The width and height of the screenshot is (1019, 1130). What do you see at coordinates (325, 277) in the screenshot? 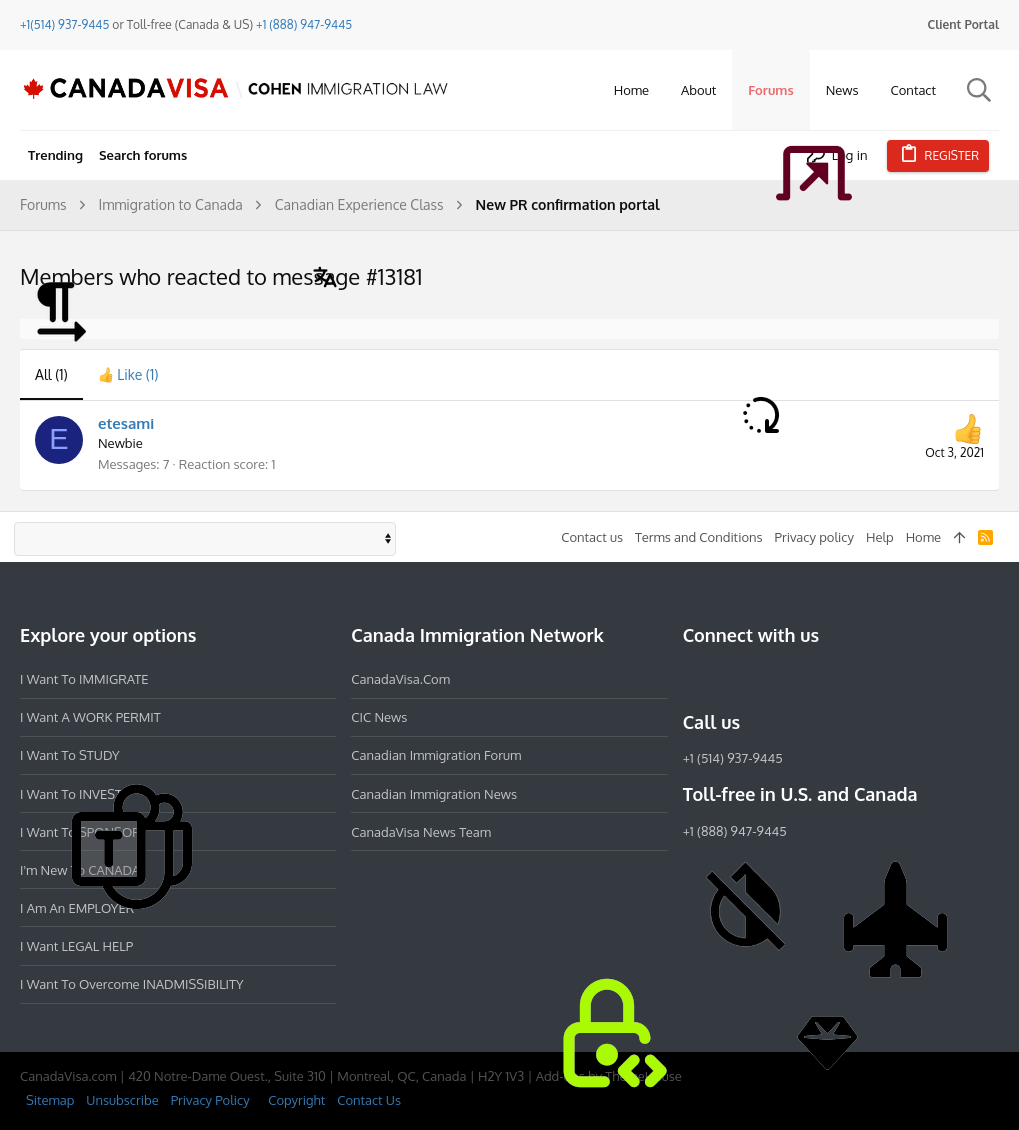
I see `change language settings` at bounding box center [325, 277].